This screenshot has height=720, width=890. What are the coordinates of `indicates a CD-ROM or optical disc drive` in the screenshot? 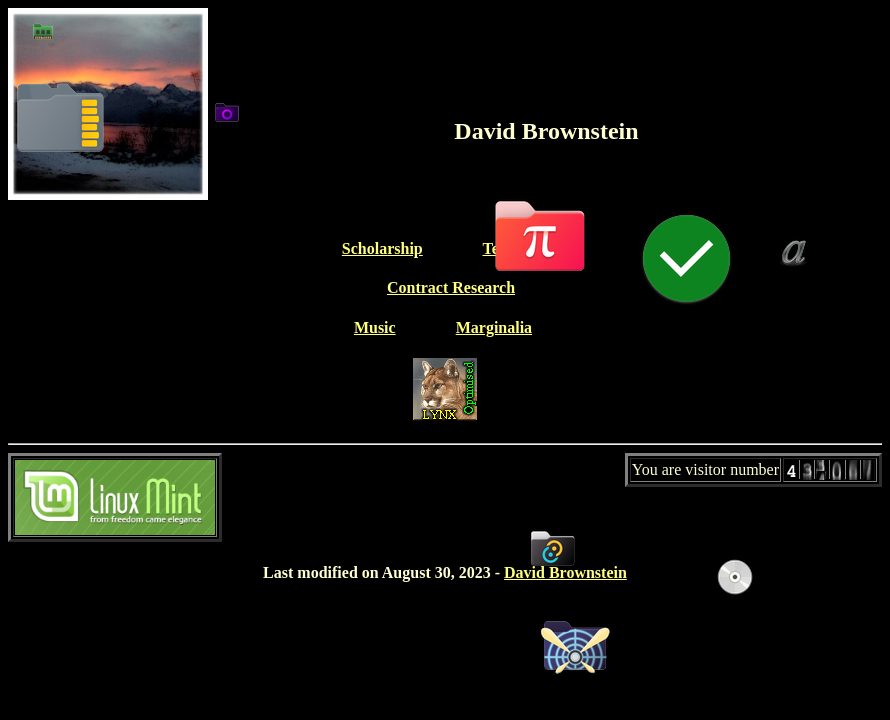 It's located at (735, 577).